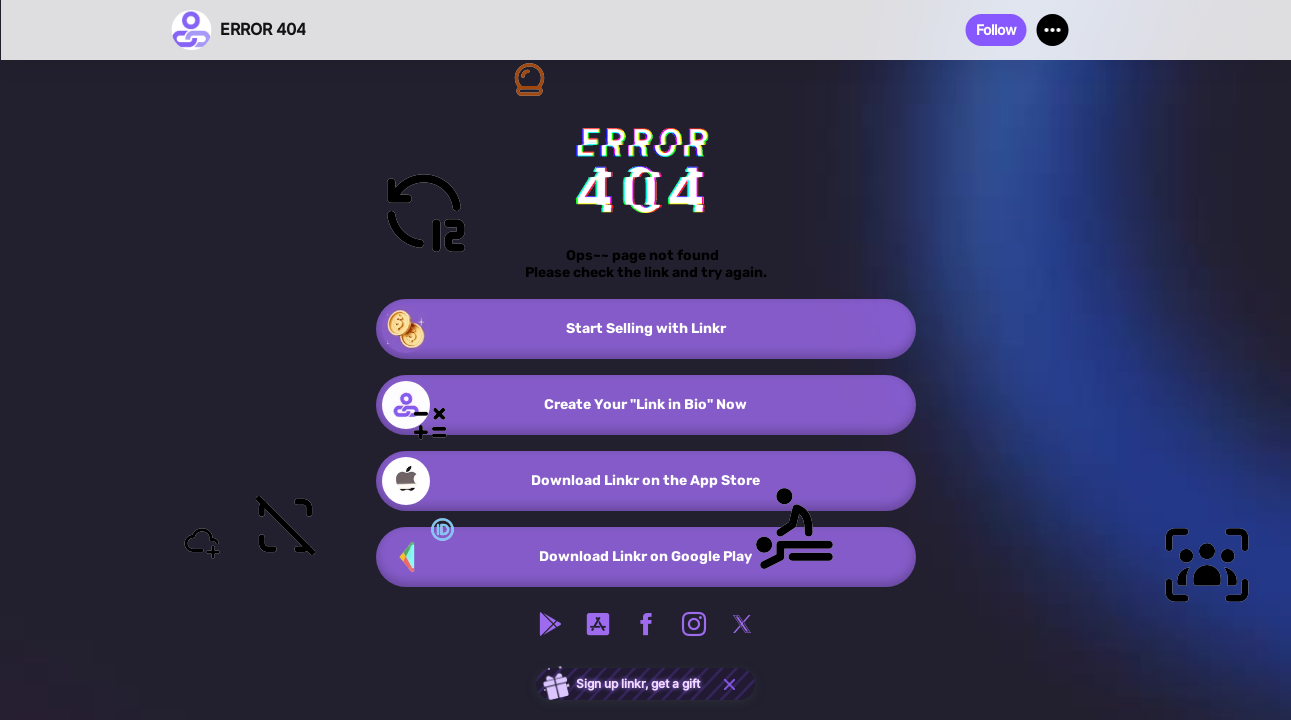 The width and height of the screenshot is (1291, 720). Describe the element at coordinates (442, 529) in the screenshot. I see `connect to Pushbullet services` at that location.